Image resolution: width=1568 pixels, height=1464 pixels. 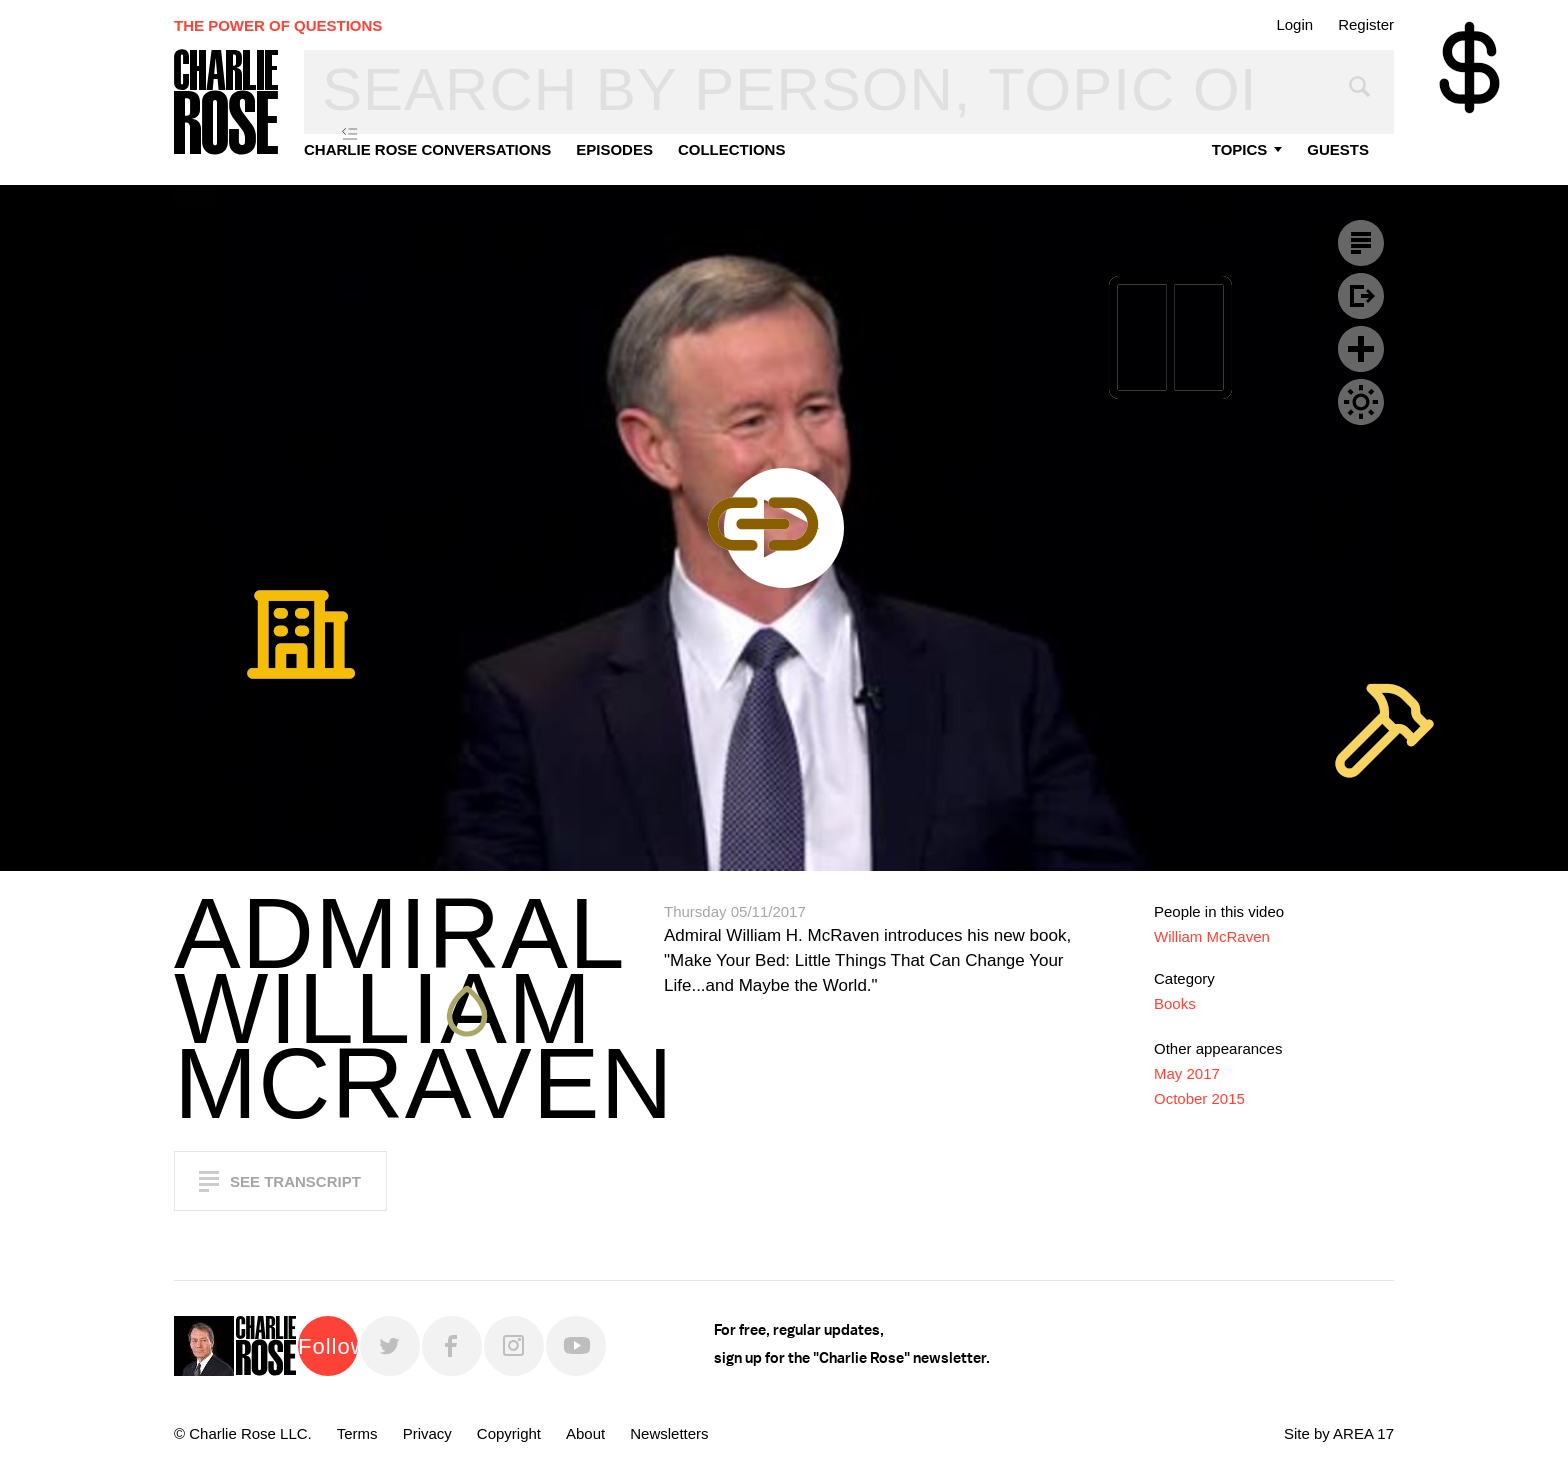 What do you see at coordinates (1469, 67) in the screenshot?
I see `view pricing or payment options` at bounding box center [1469, 67].